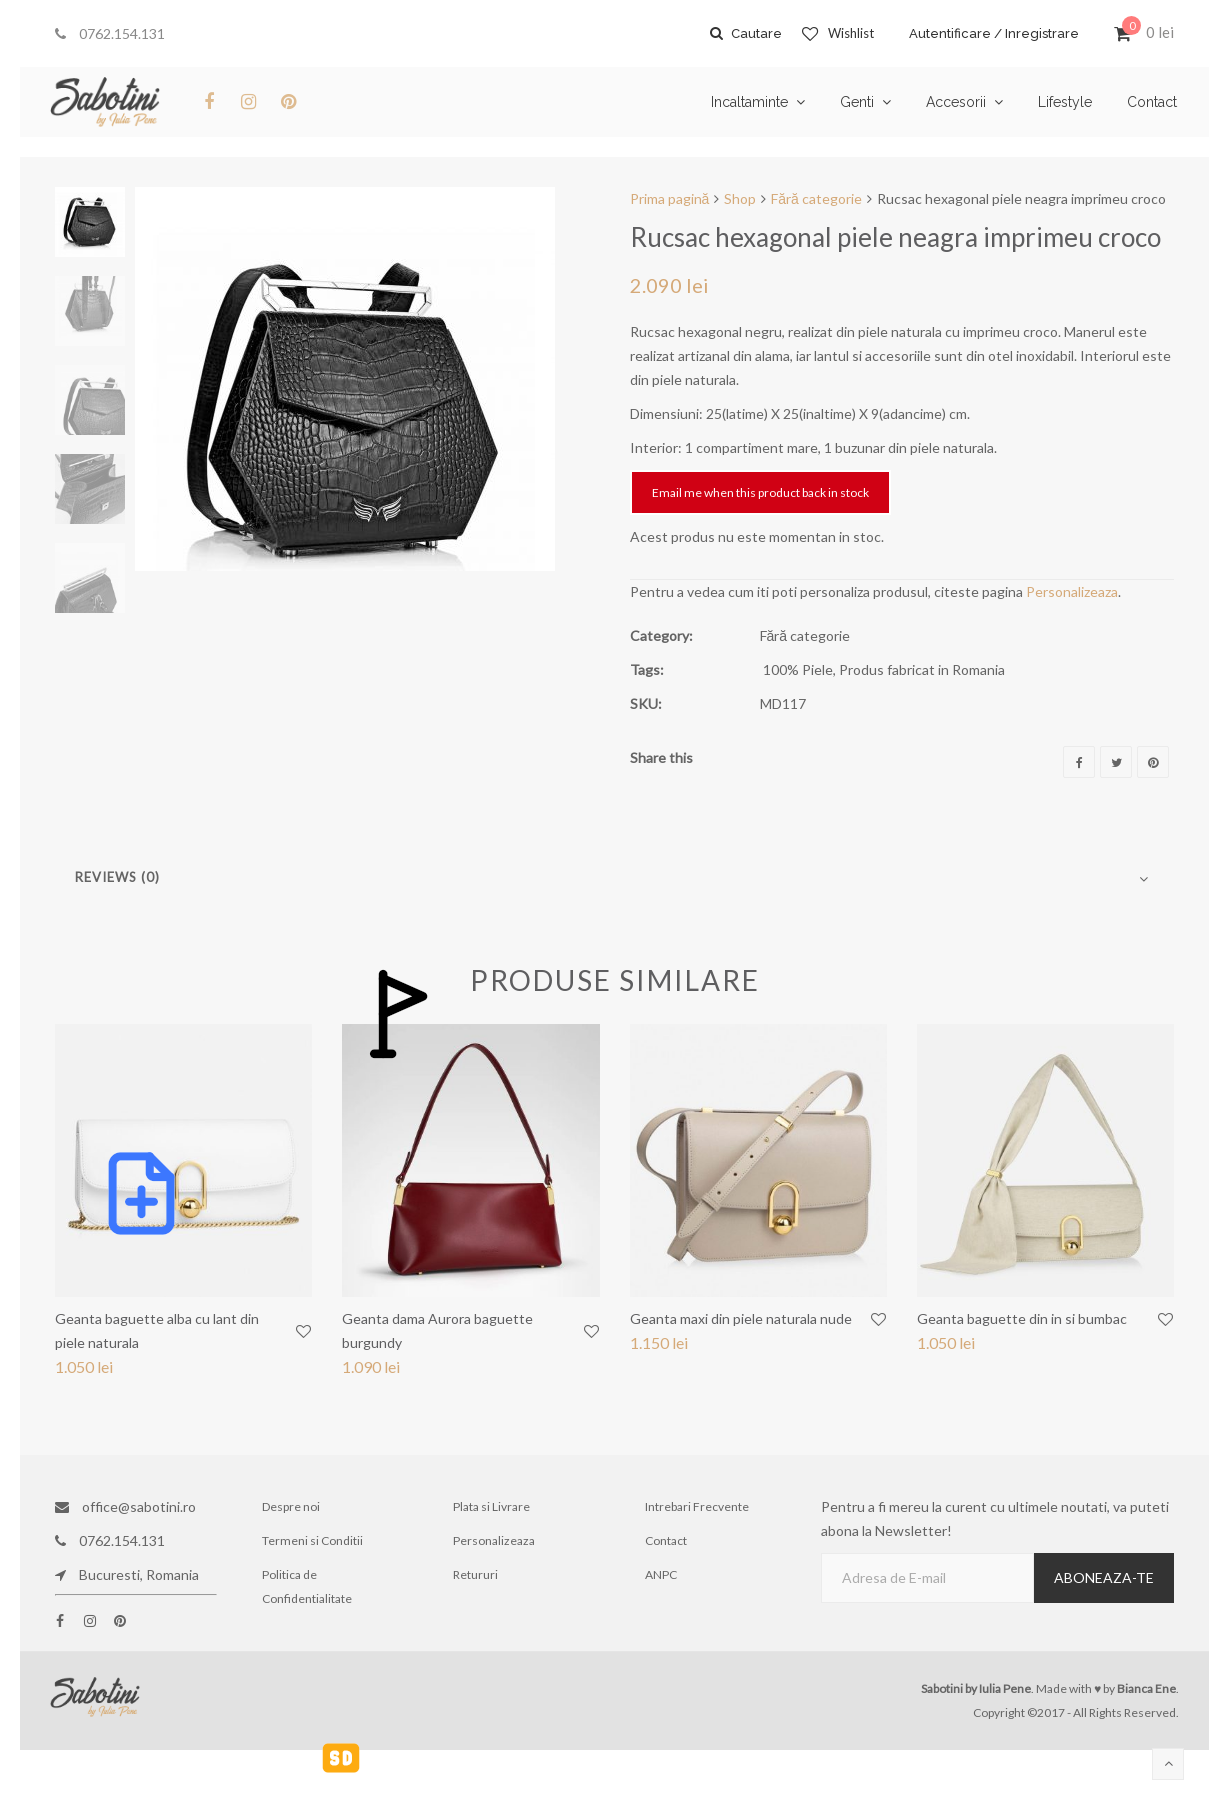  Describe the element at coordinates (341, 1758) in the screenshot. I see `indicates standard definition video quality` at that location.